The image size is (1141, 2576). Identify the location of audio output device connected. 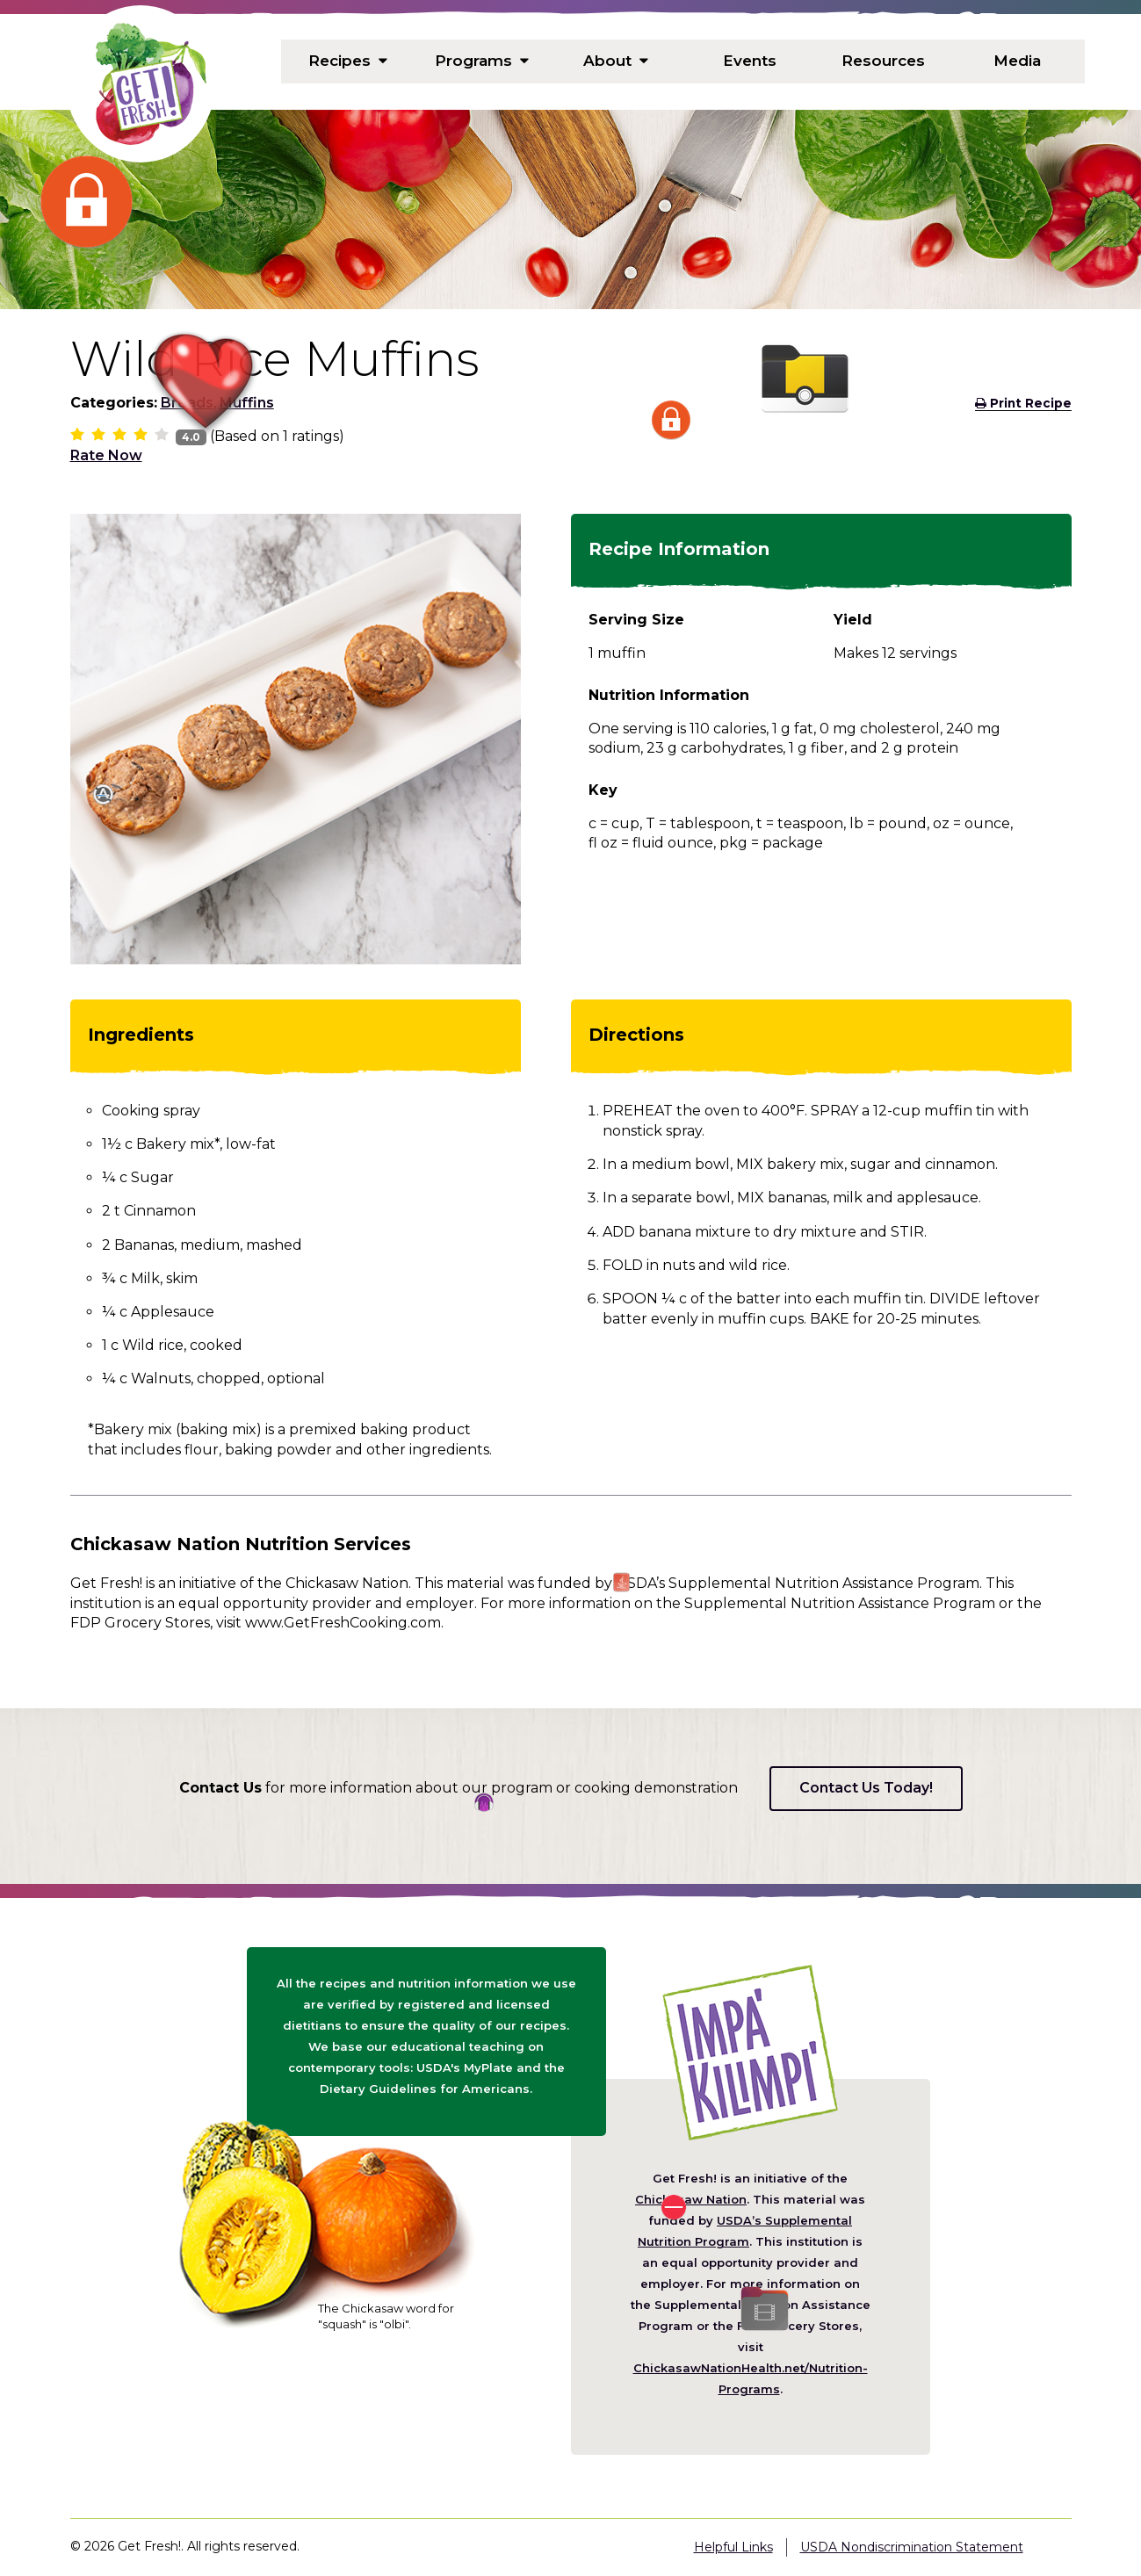
(484, 1802).